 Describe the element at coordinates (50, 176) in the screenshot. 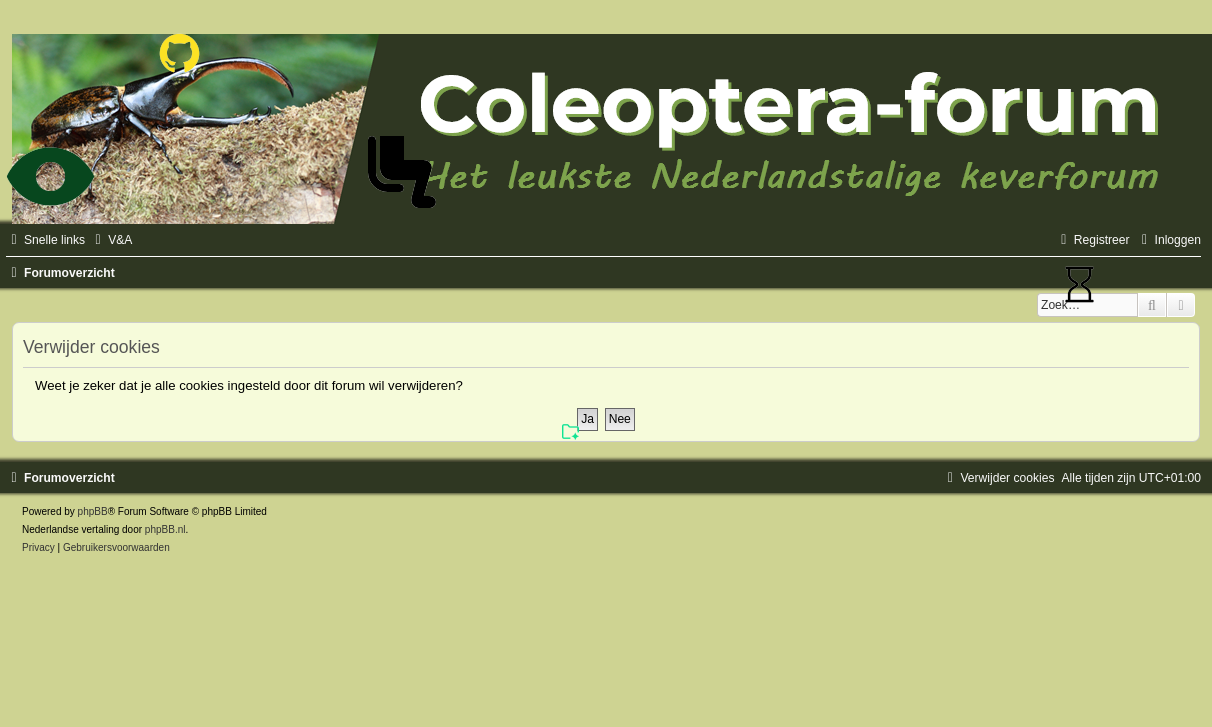

I see `view or preview content` at that location.